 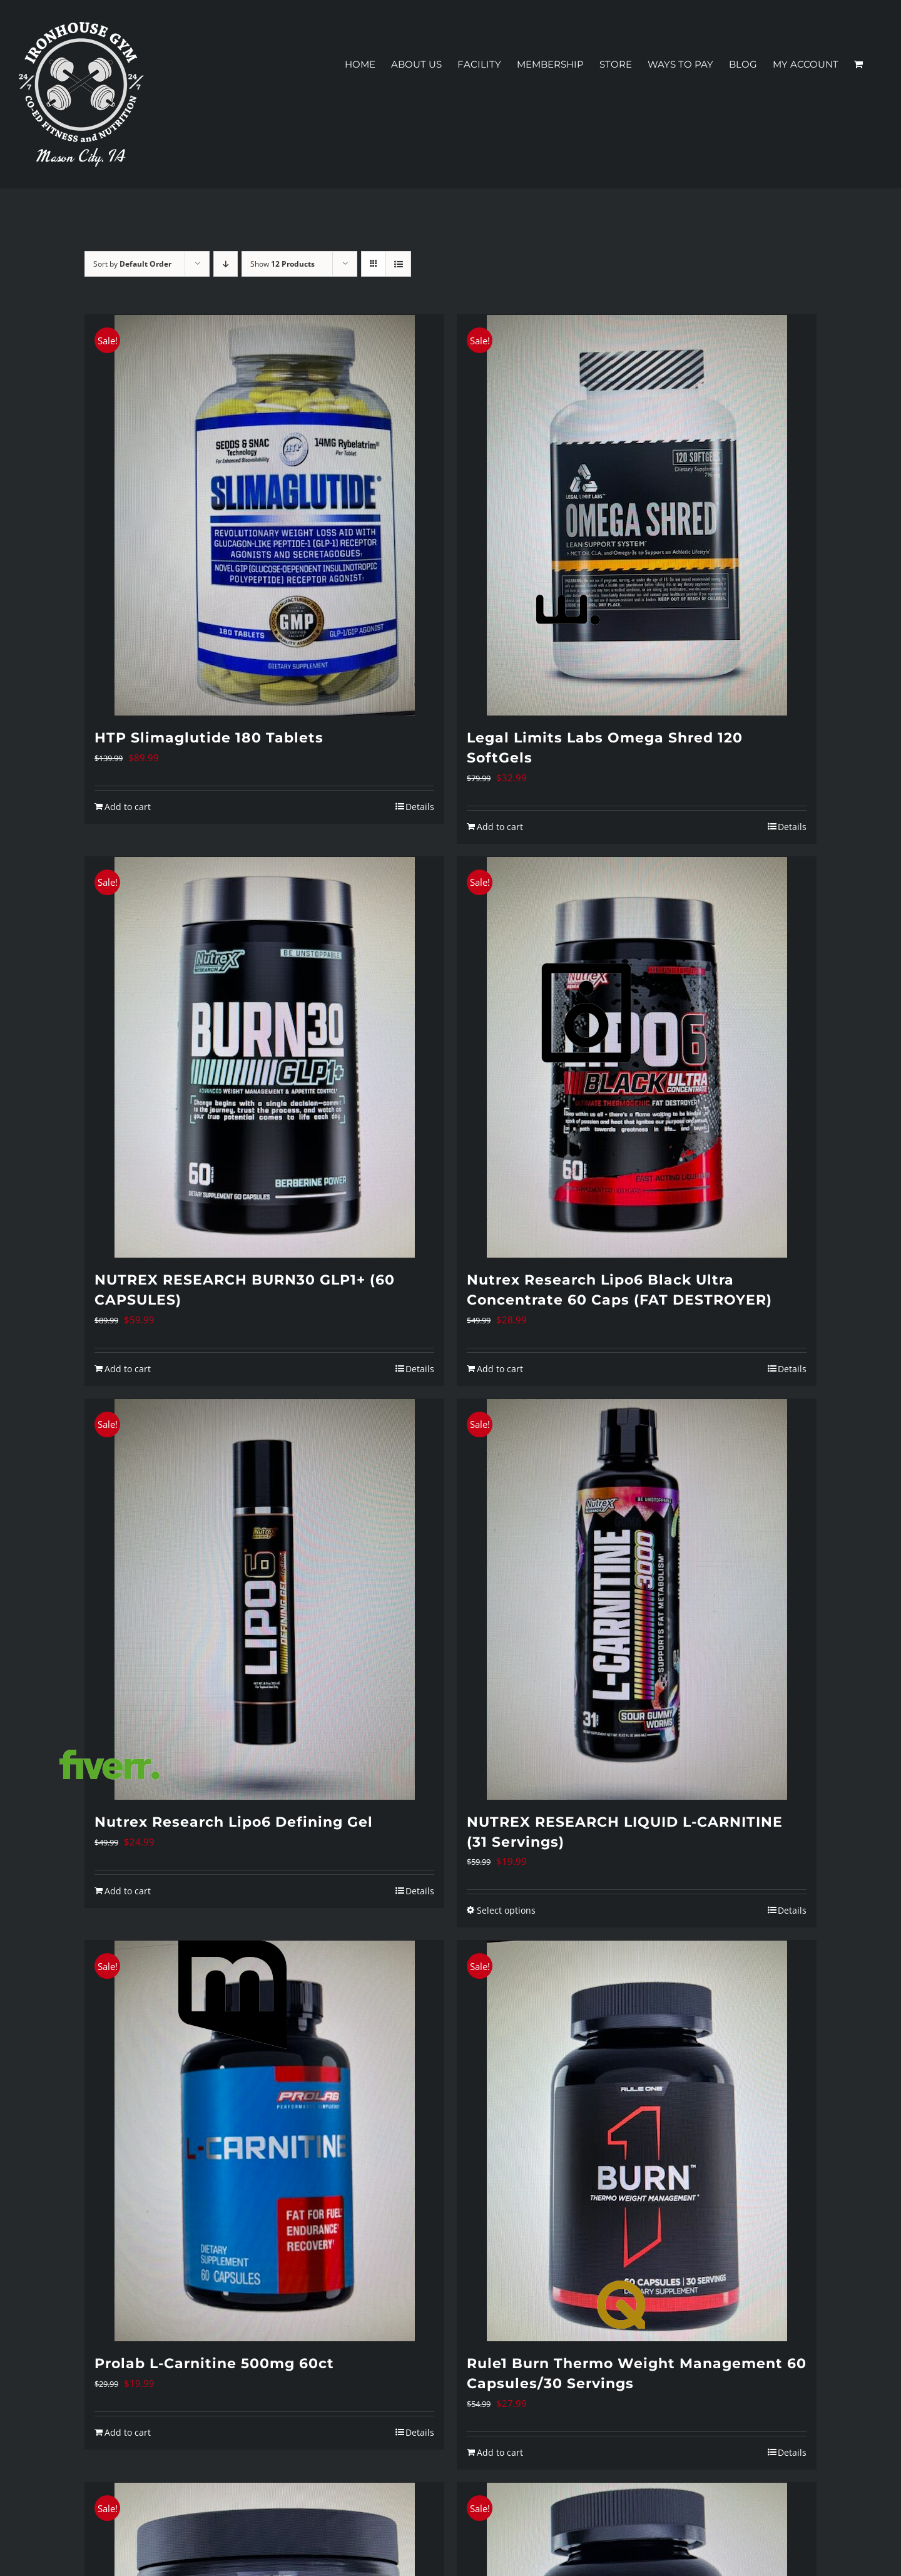 I want to click on wagmi cryptocurrency/web3 library logo, so click(x=568, y=610).